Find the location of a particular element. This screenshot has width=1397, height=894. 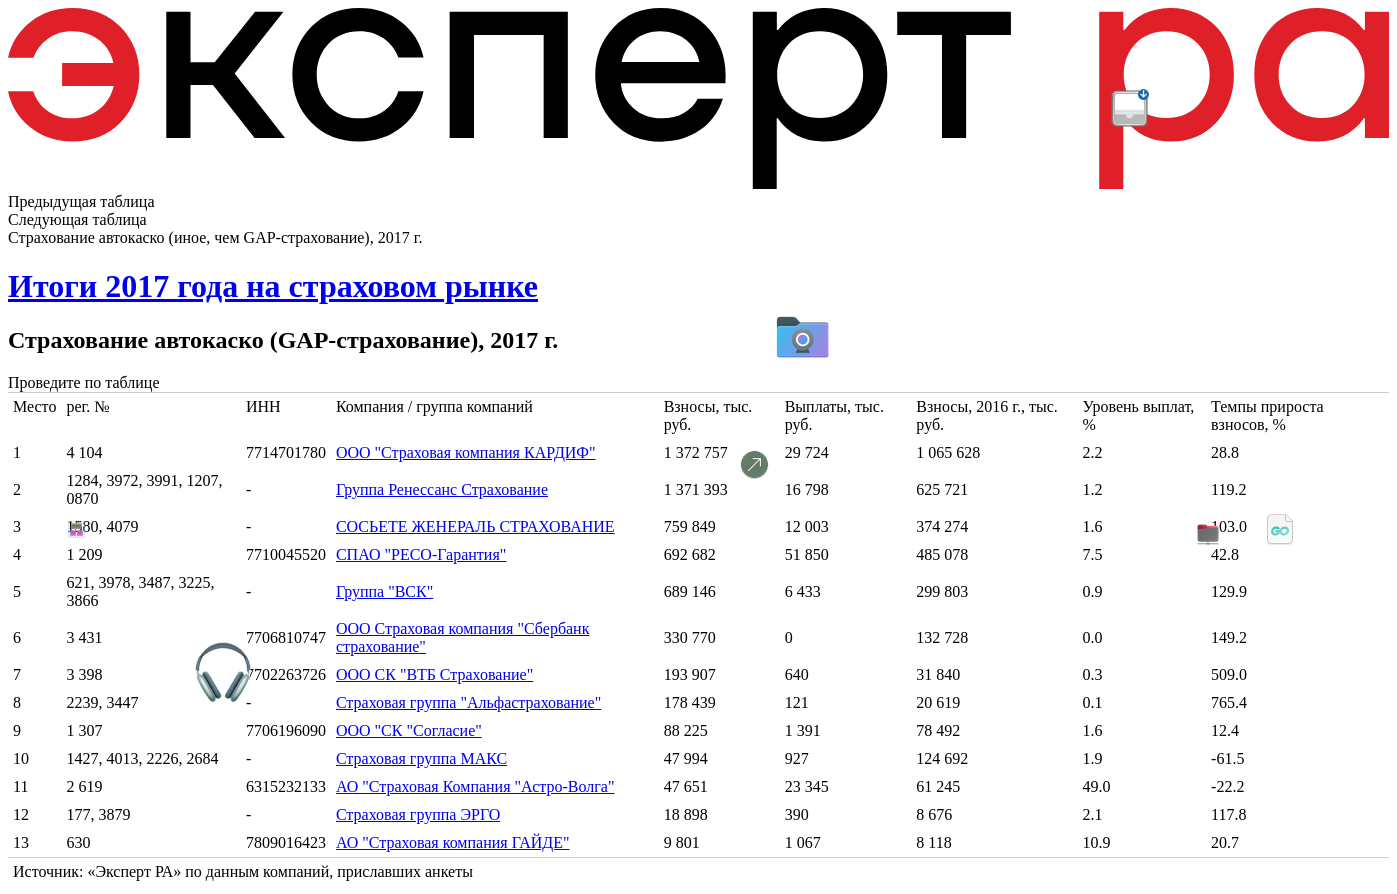

indicates a symbolic link or shortcut to another file is located at coordinates (754, 464).